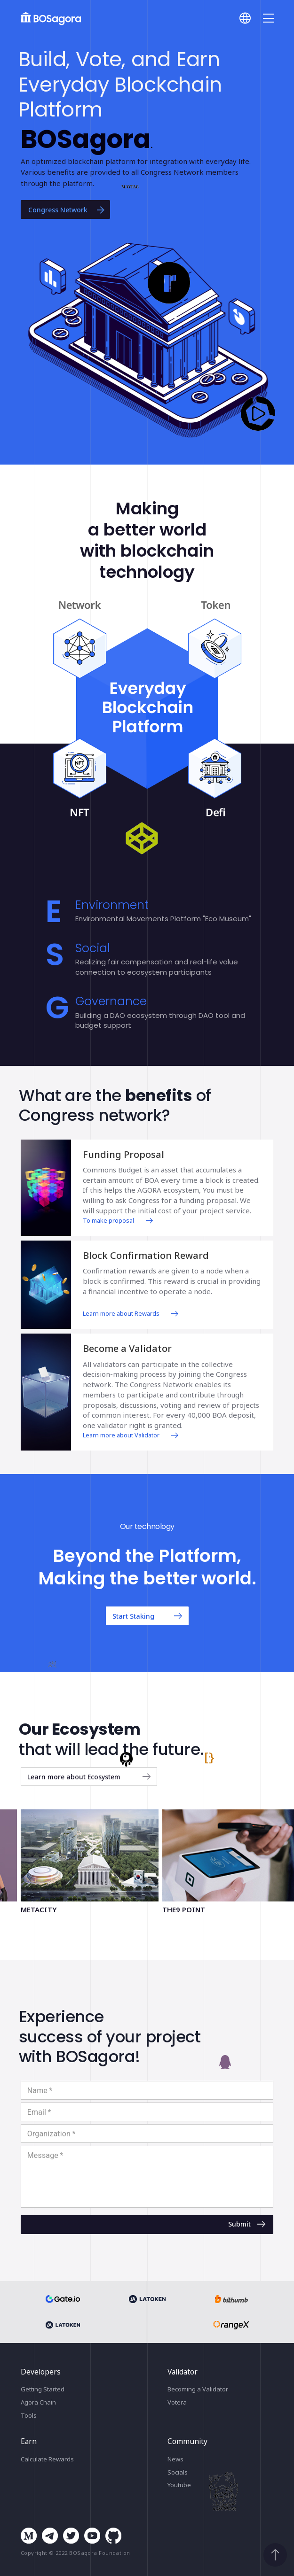 The height and width of the screenshot is (2576, 294). Describe the element at coordinates (223, 2491) in the screenshot. I see `visit the Composer website or documentation` at that location.